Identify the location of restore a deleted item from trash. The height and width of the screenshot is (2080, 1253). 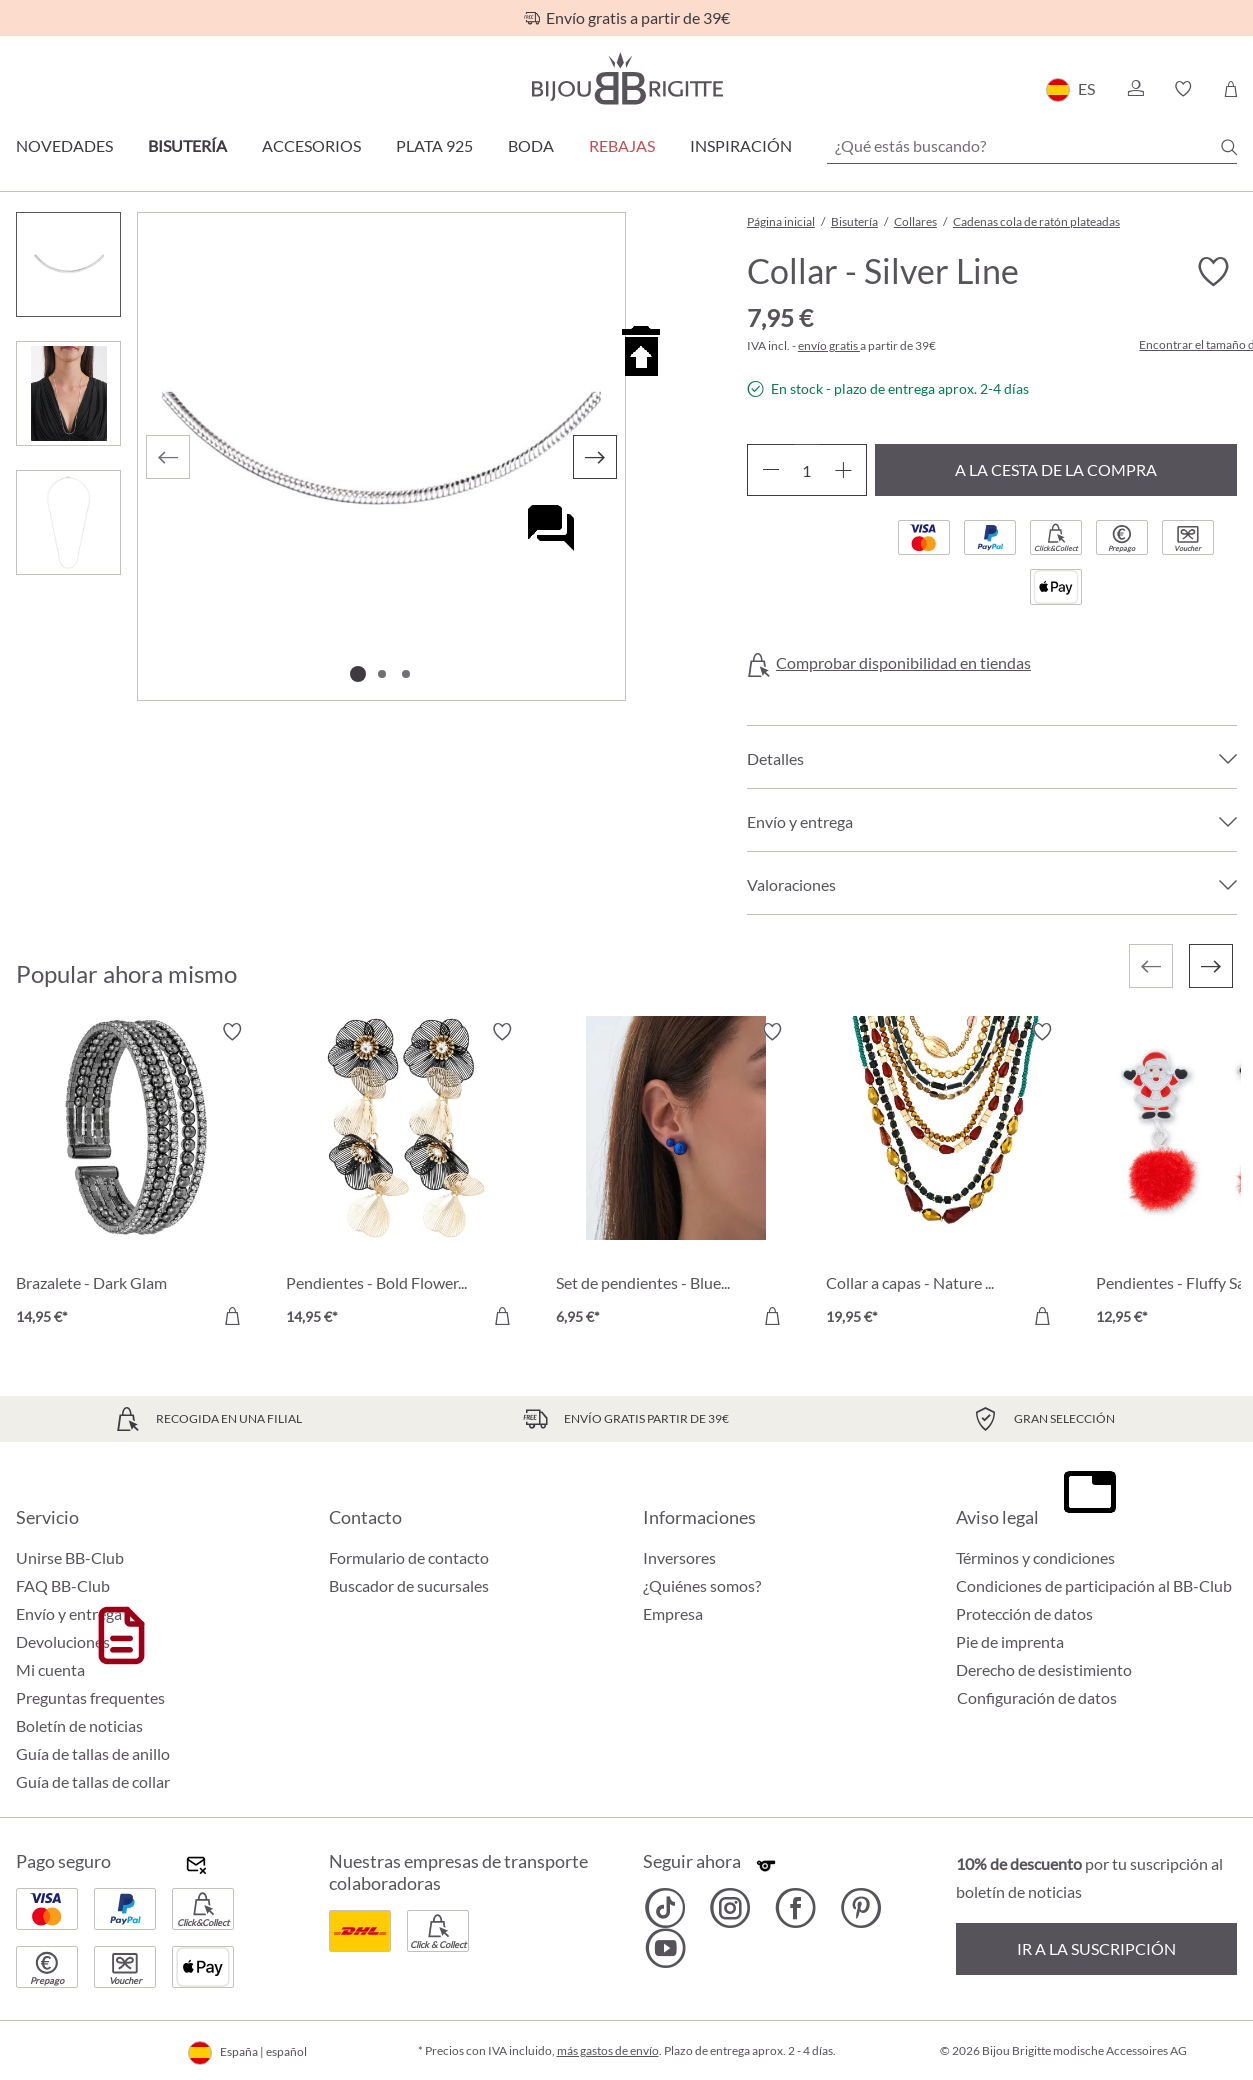
(641, 351).